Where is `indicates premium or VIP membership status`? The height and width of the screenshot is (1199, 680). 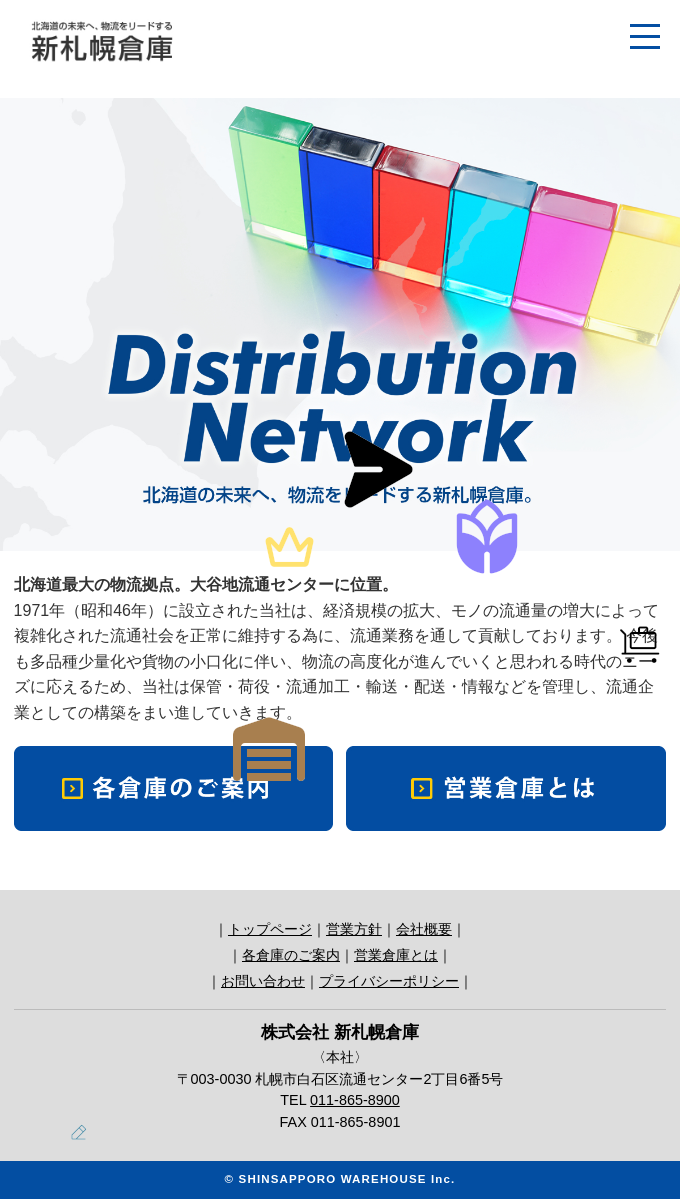 indicates premium or VIP membership status is located at coordinates (289, 549).